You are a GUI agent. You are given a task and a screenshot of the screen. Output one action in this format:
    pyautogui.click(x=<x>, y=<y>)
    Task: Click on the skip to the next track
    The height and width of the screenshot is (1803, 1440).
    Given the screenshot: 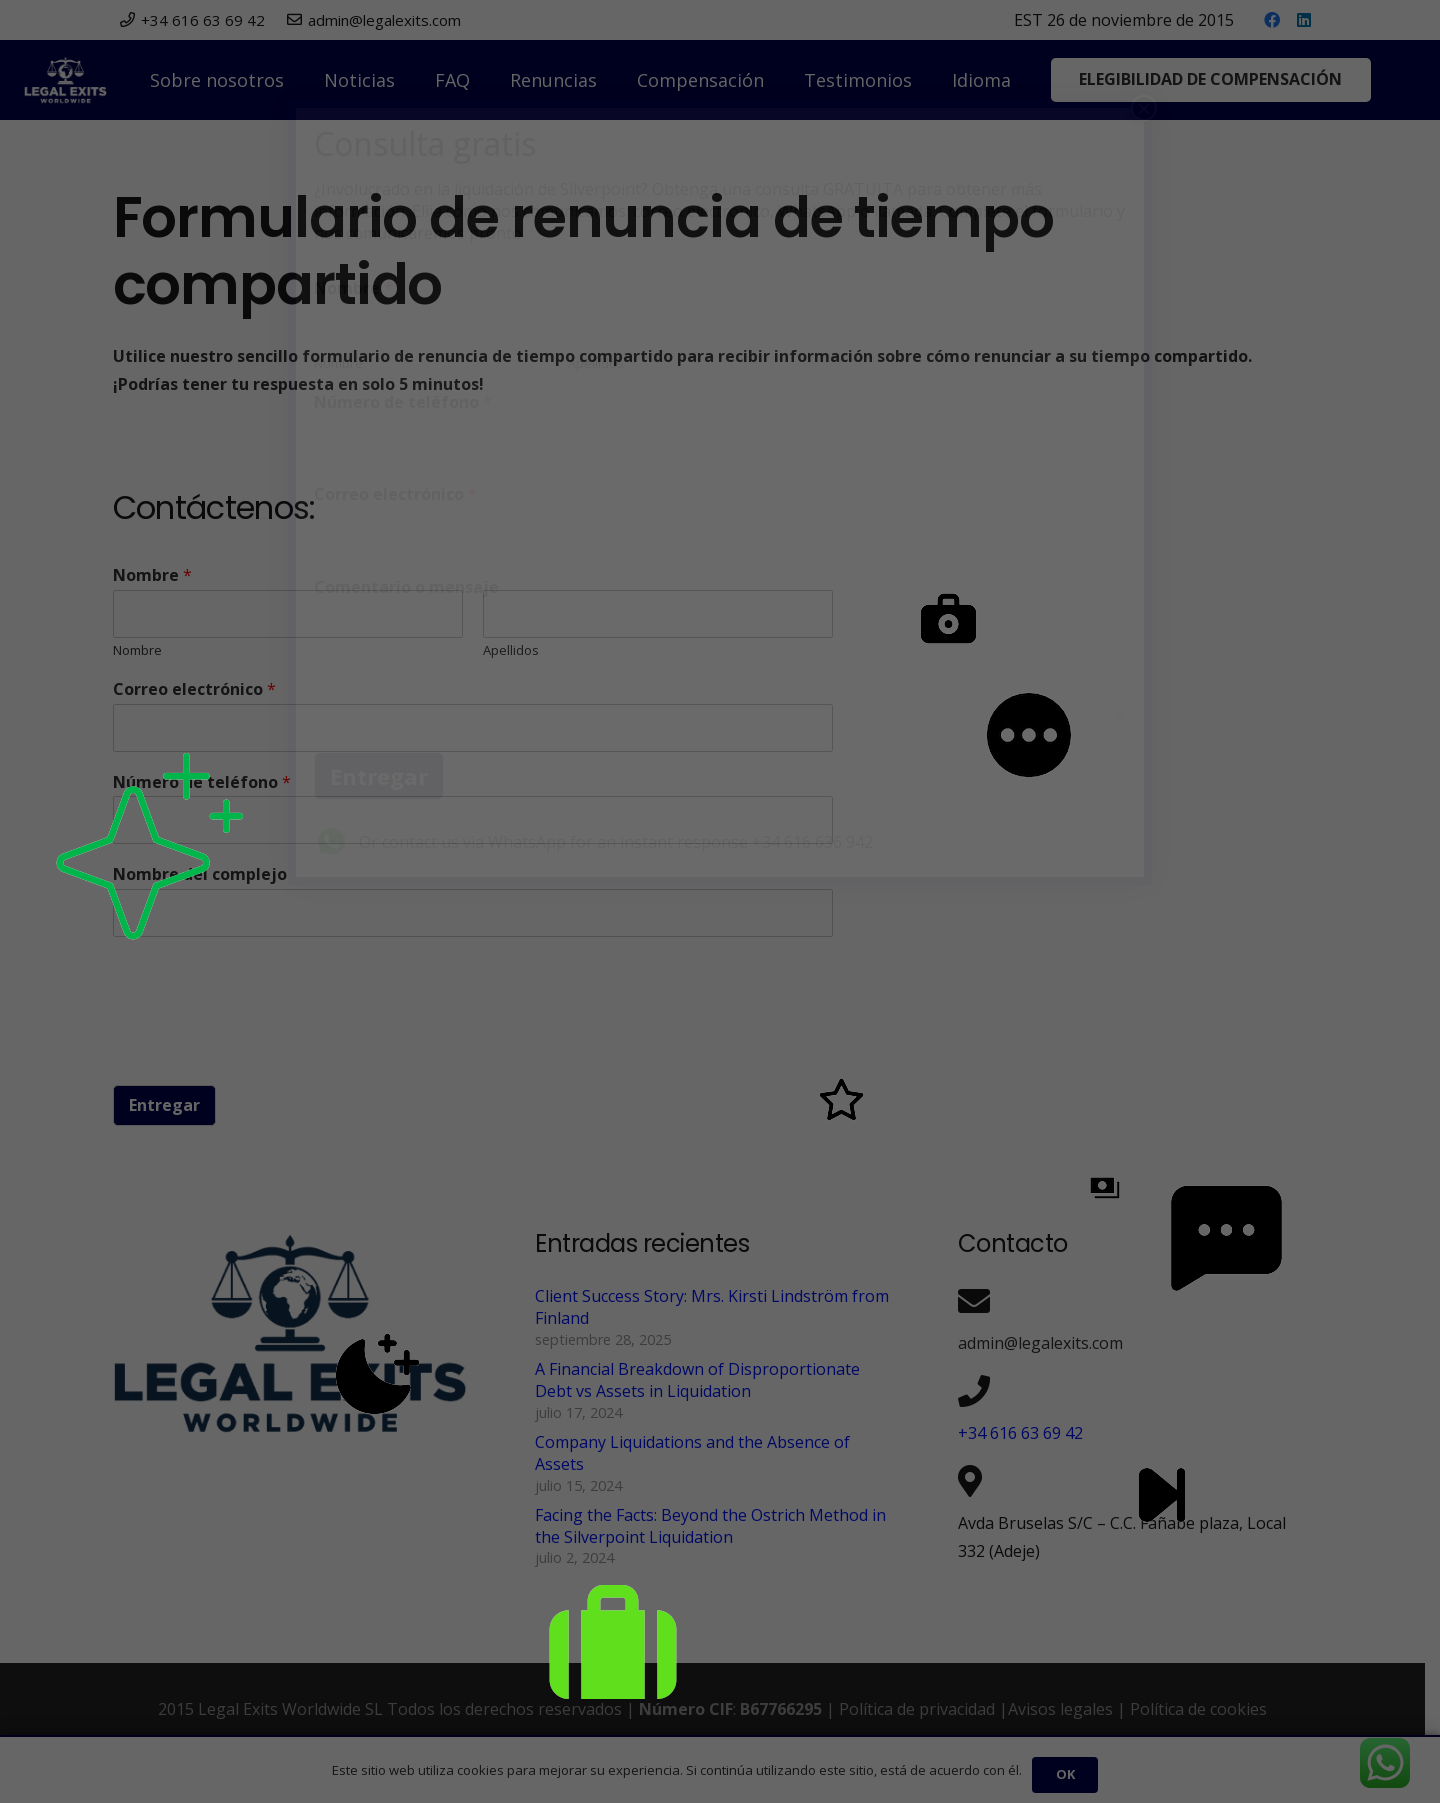 What is the action you would take?
    pyautogui.click(x=1163, y=1495)
    